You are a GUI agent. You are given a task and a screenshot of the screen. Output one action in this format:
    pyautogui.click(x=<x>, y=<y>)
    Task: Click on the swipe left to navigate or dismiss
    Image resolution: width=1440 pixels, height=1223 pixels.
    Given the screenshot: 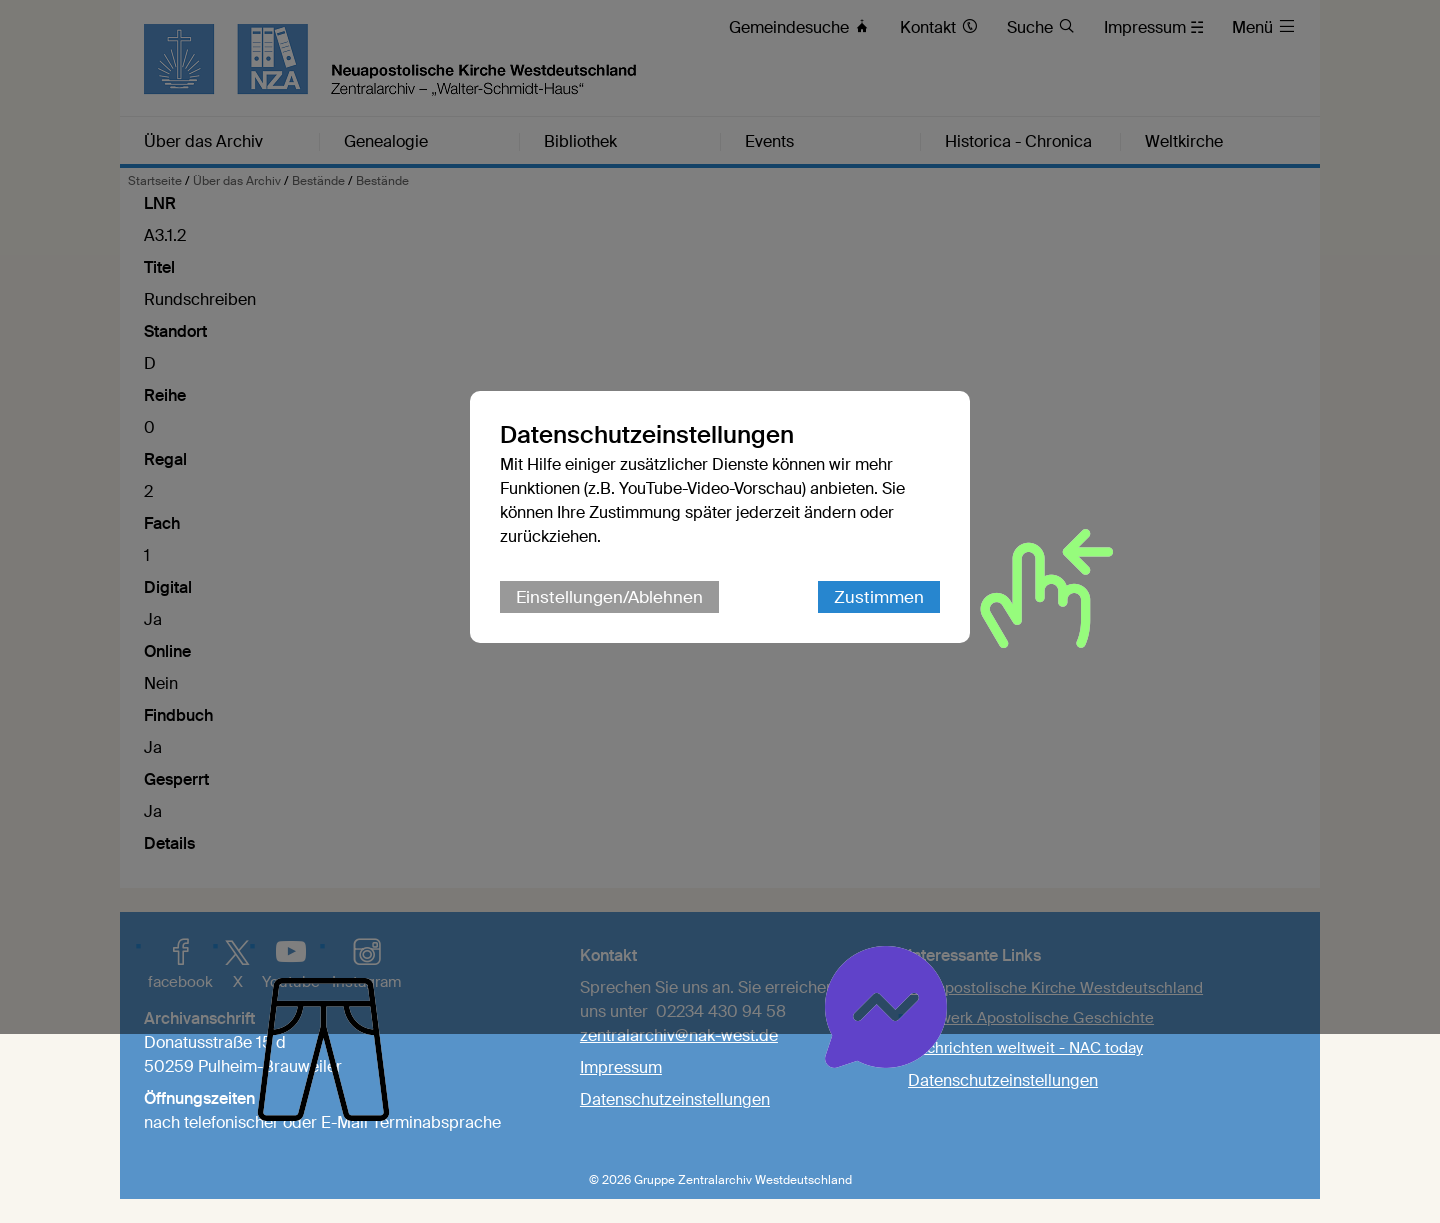 What is the action you would take?
    pyautogui.click(x=1040, y=593)
    